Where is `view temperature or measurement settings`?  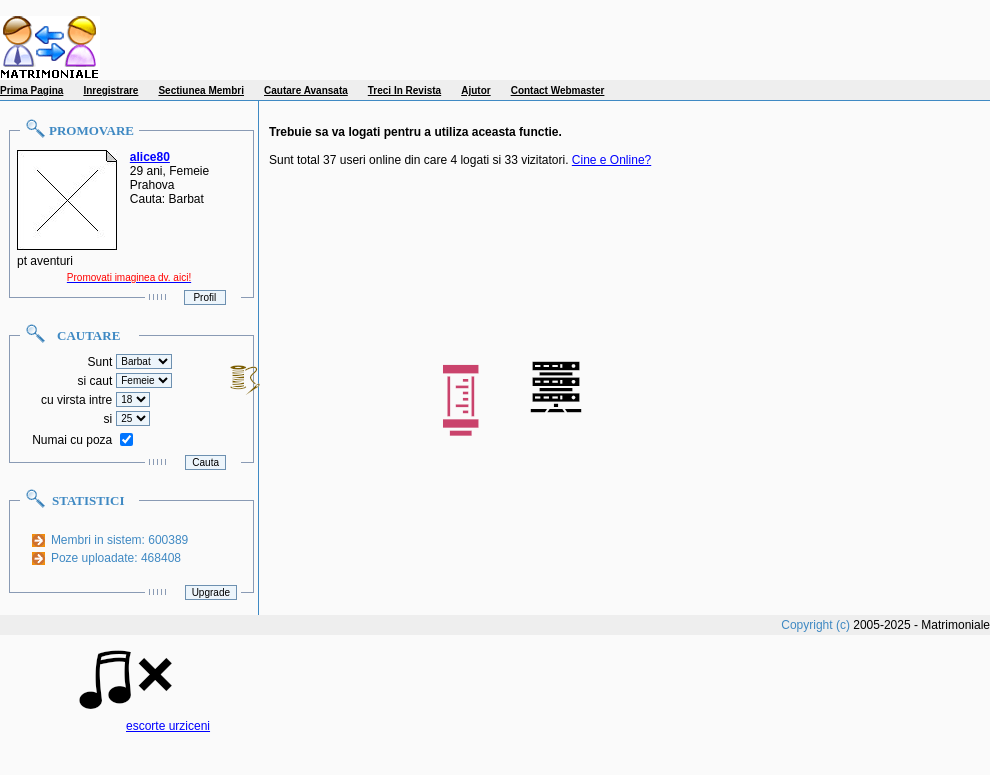 view temperature or measurement settings is located at coordinates (461, 400).